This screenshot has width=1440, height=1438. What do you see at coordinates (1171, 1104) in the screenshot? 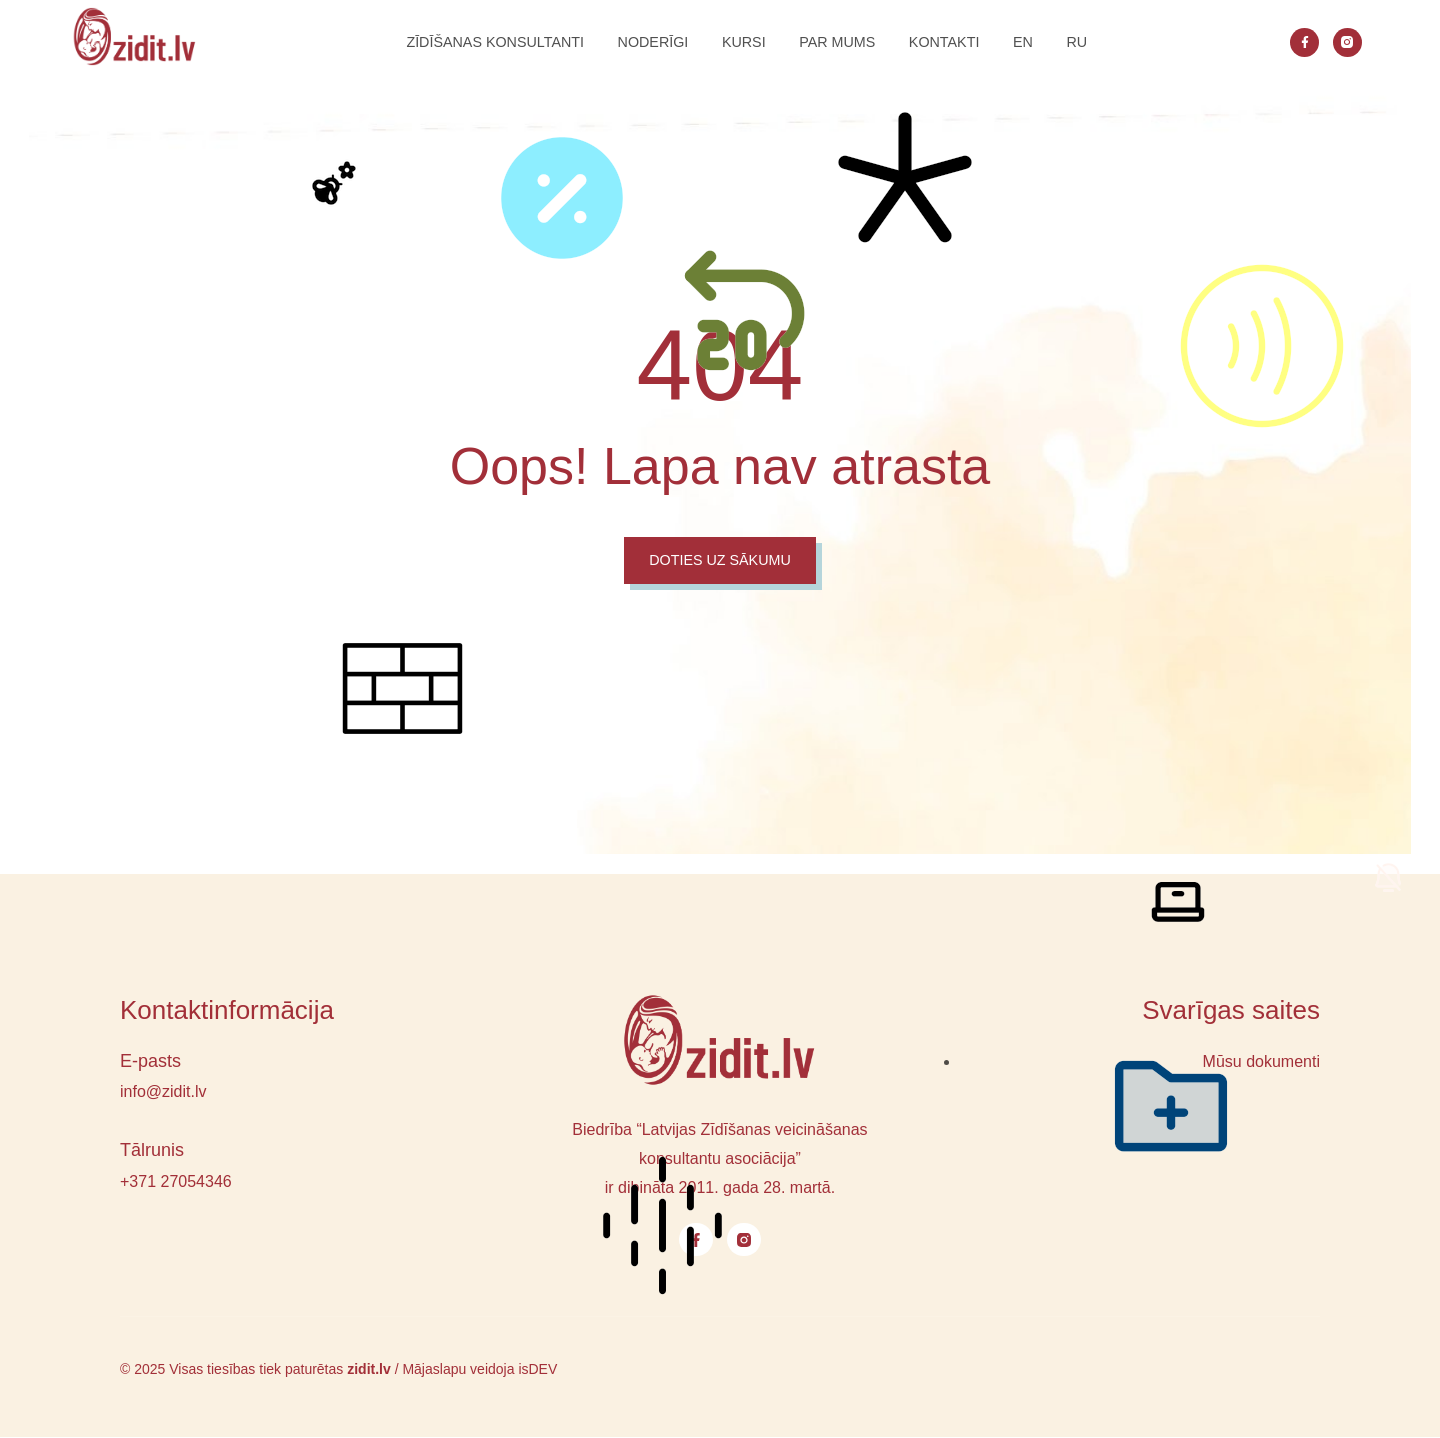
I see `create a new folder` at bounding box center [1171, 1104].